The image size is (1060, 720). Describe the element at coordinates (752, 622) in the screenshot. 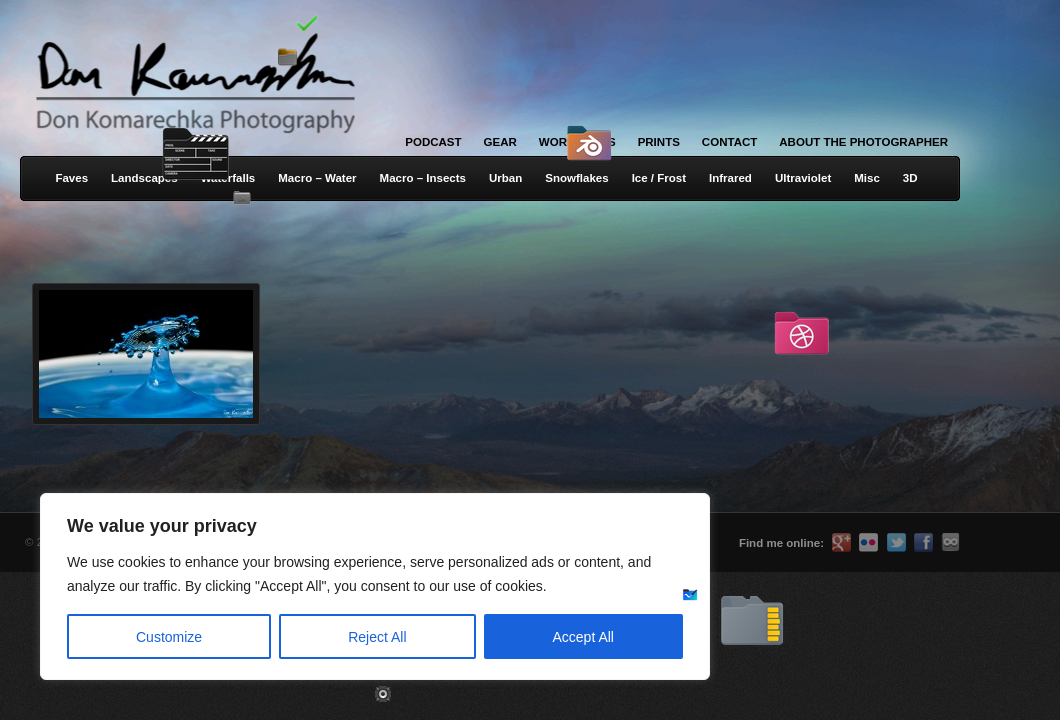

I see `open files stored on sd card` at that location.